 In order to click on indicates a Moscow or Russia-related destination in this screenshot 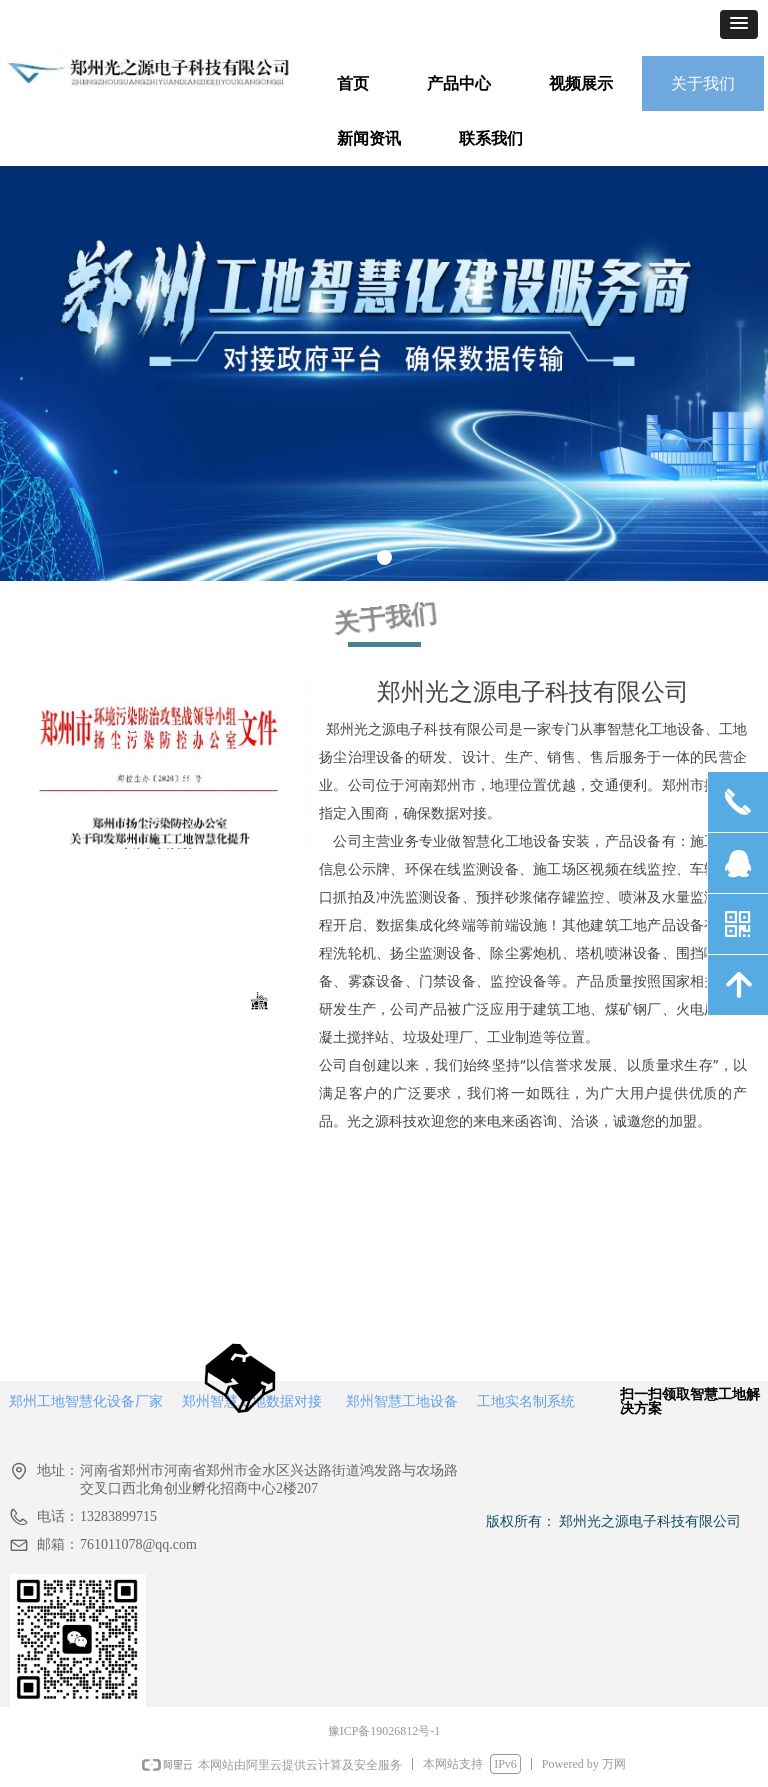, I will do `click(259, 1000)`.